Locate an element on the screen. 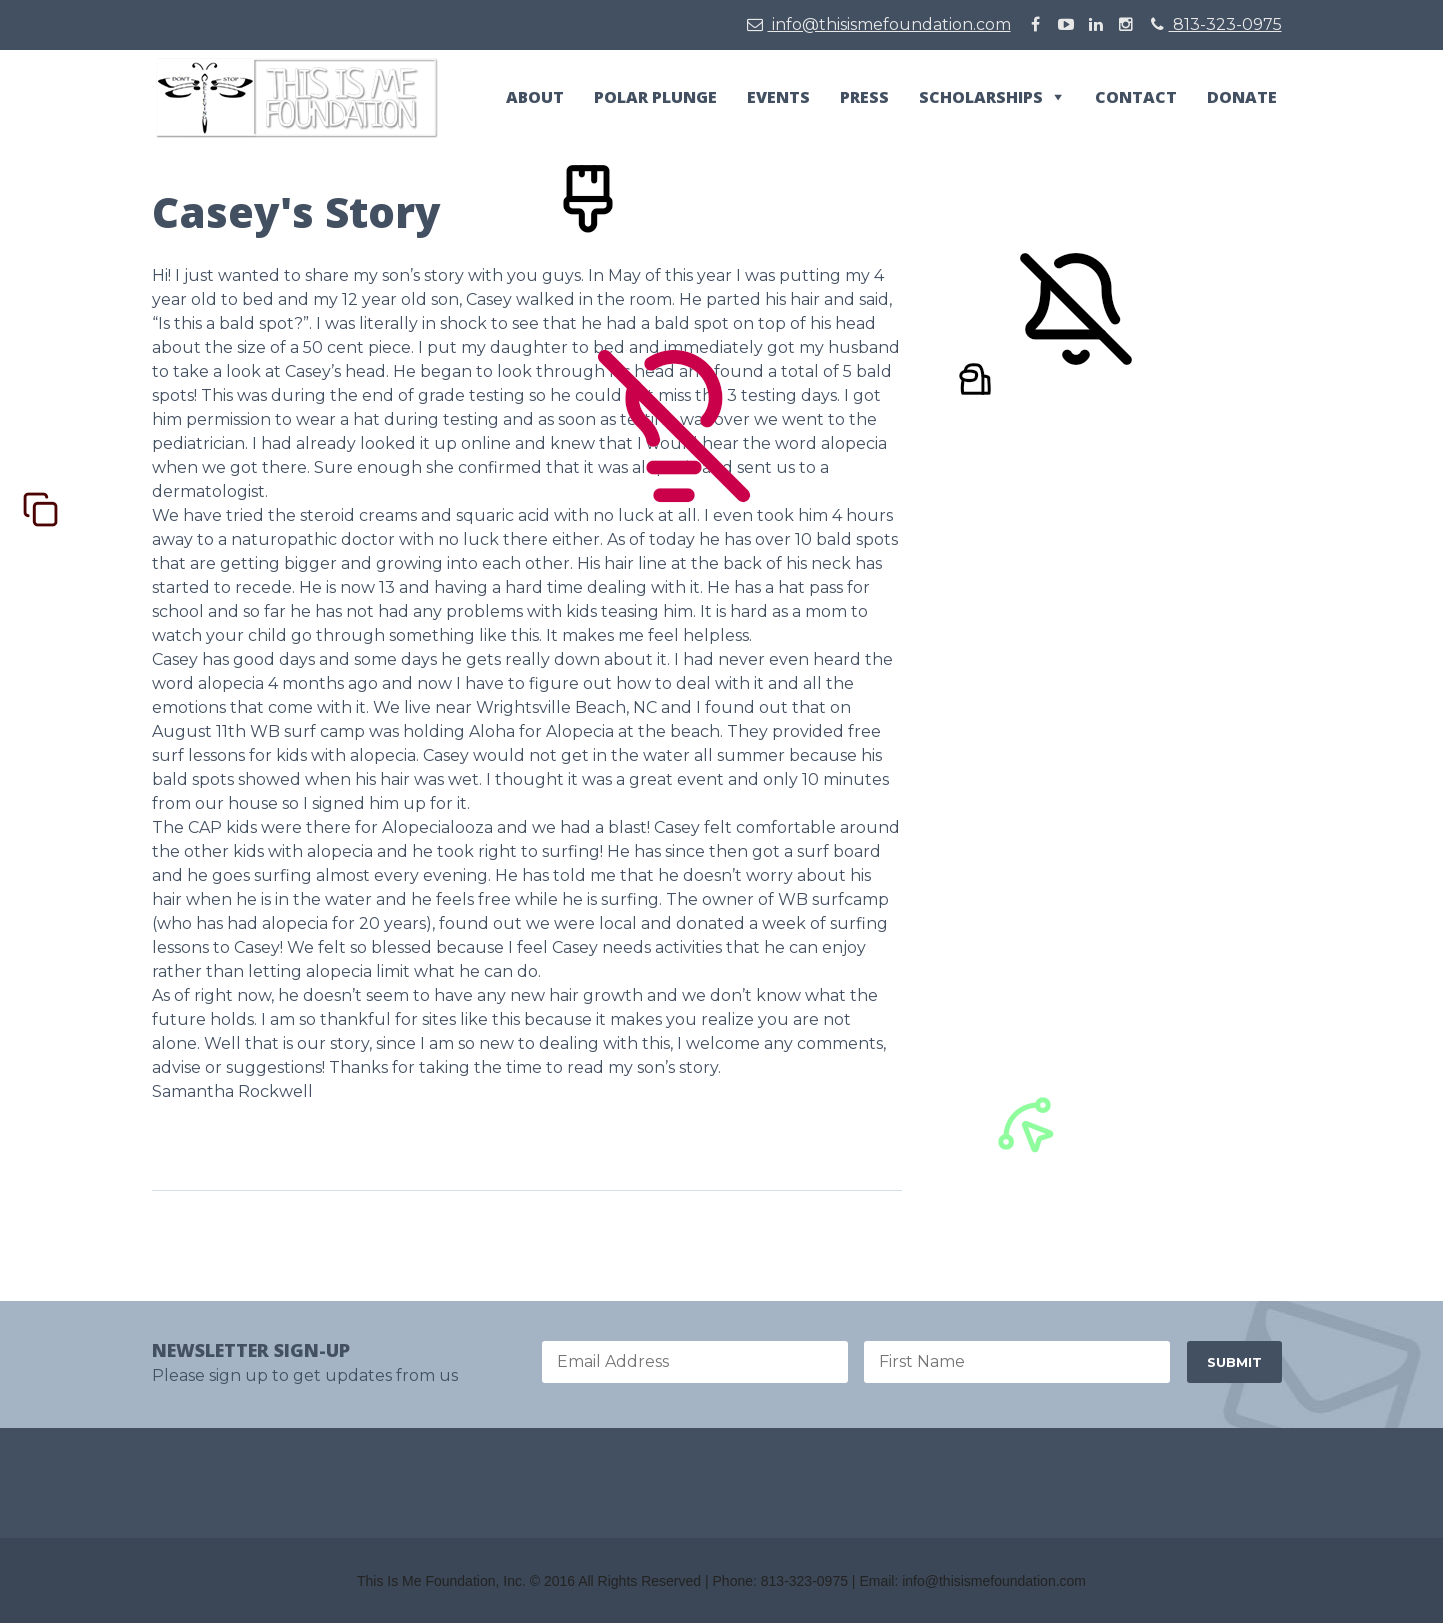  edit or manipulate a vector path is located at coordinates (1024, 1123).